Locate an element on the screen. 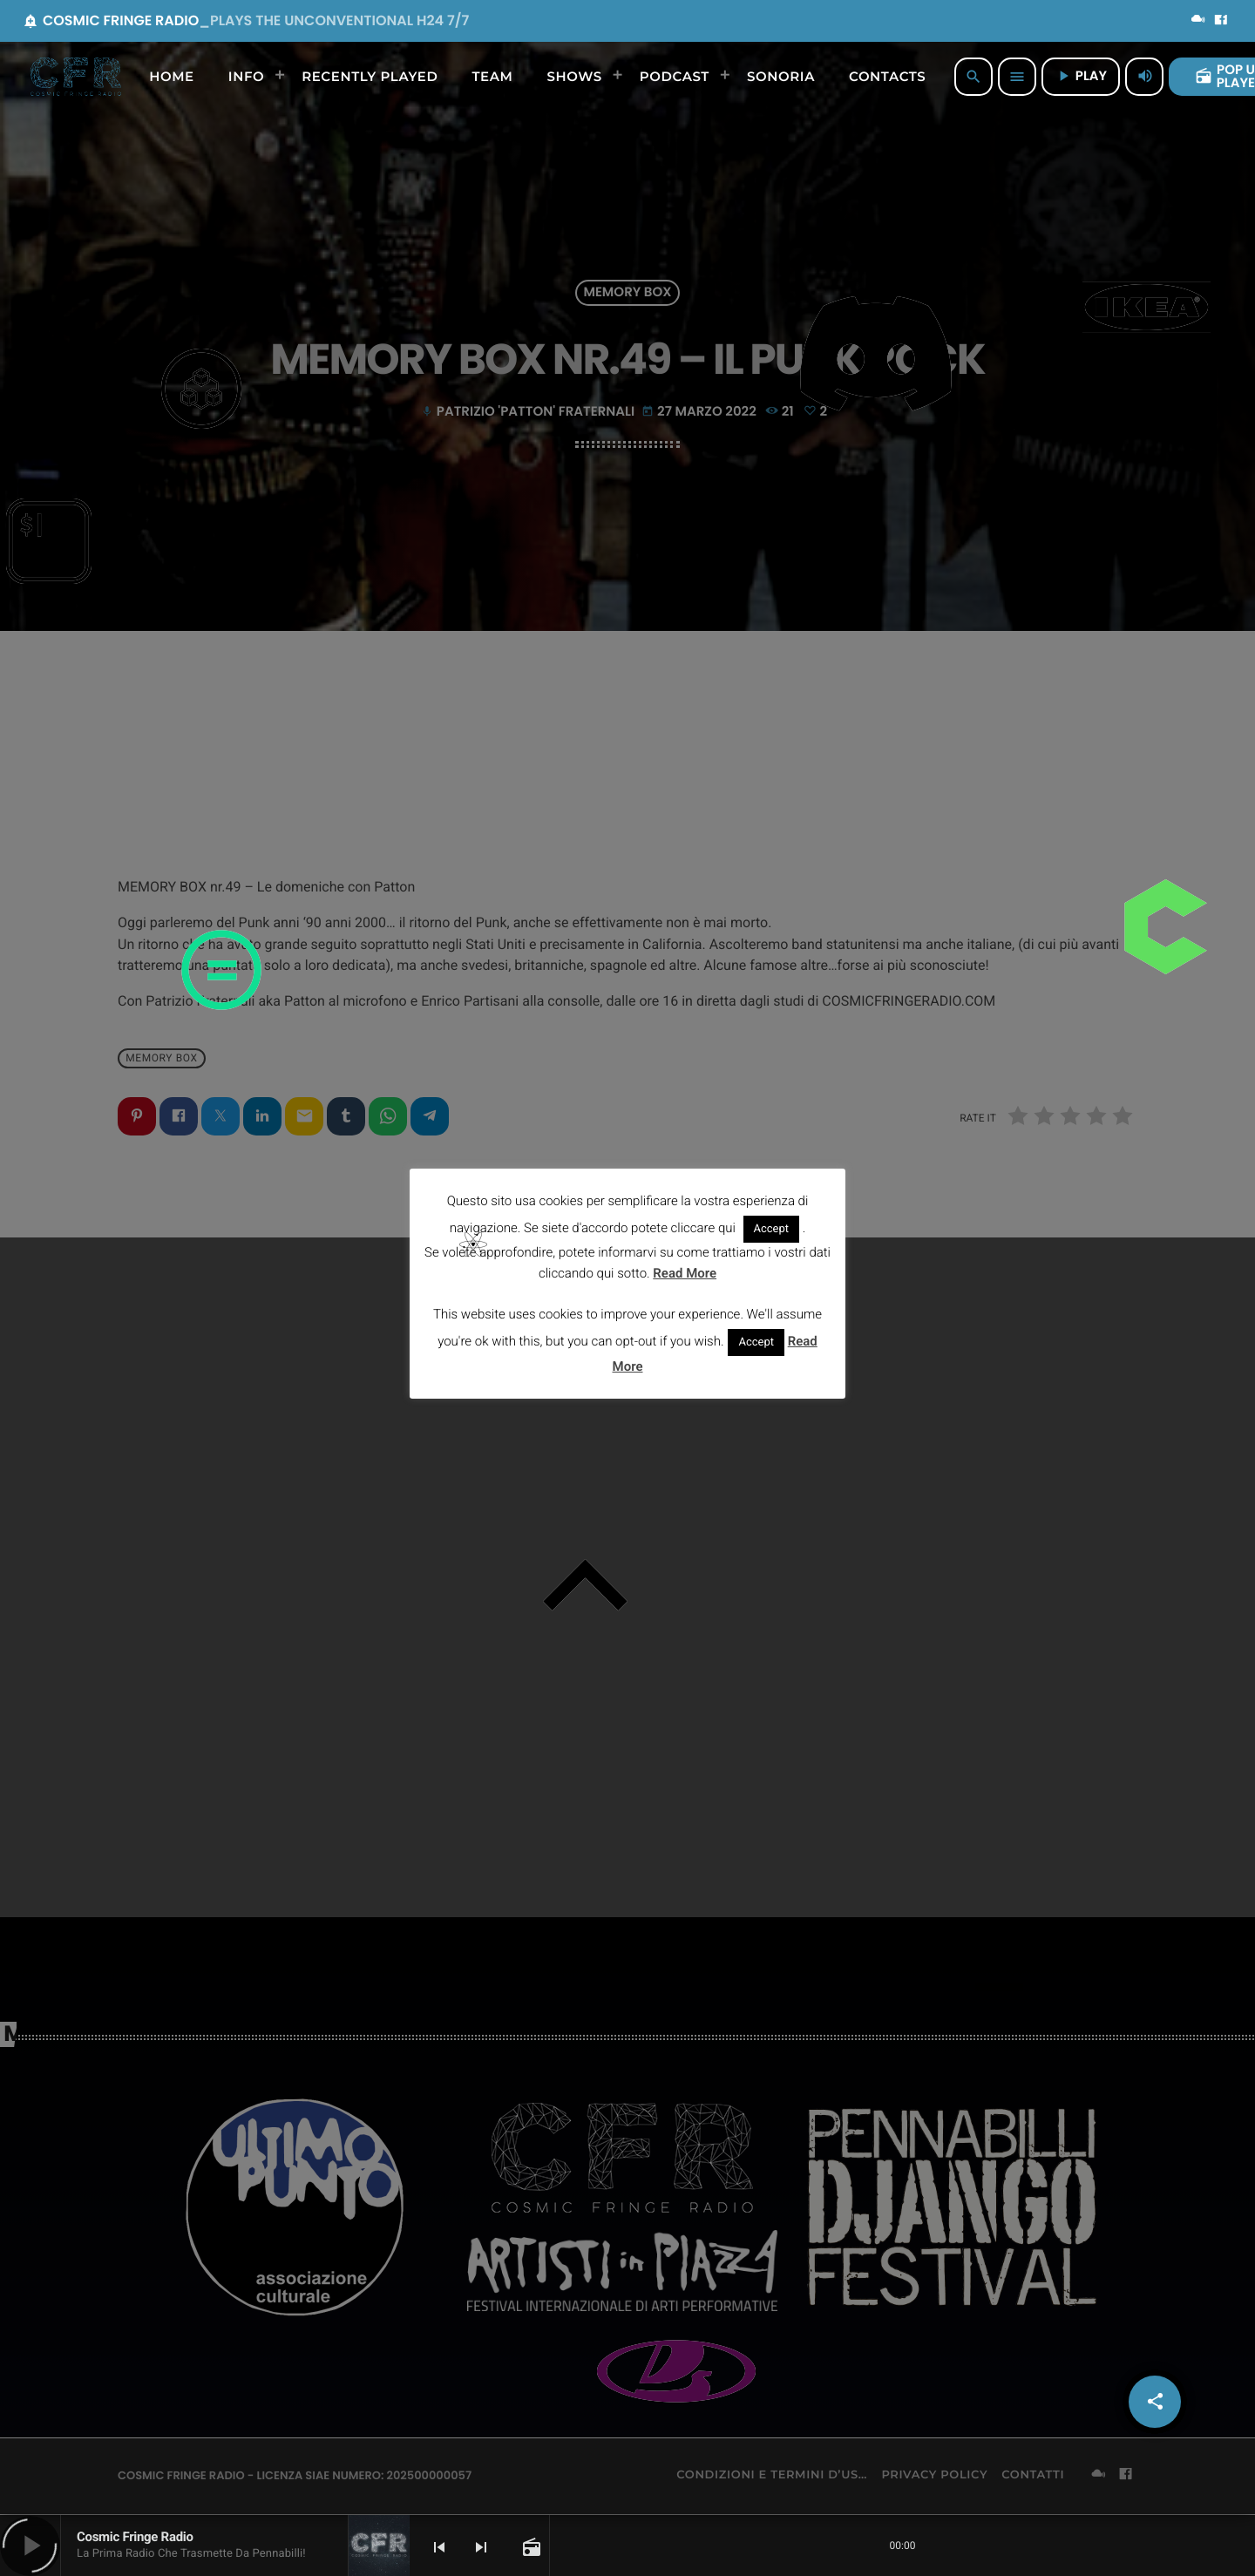  open Codio learning platform is located at coordinates (1165, 926).